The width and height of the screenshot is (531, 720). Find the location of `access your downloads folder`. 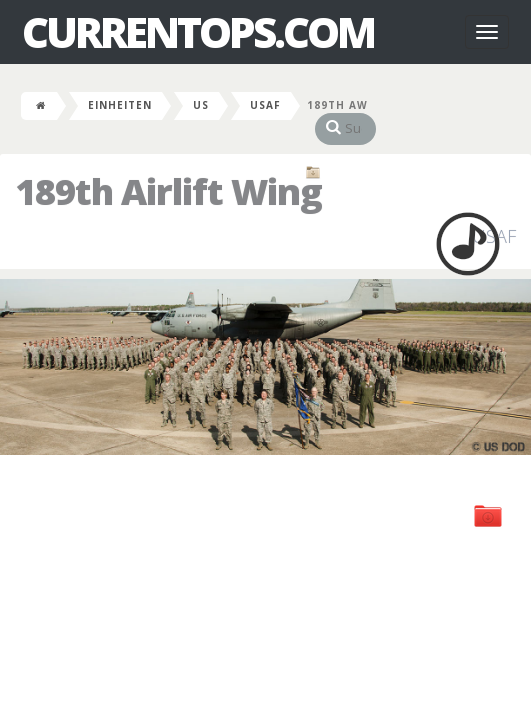

access your downloads folder is located at coordinates (488, 516).